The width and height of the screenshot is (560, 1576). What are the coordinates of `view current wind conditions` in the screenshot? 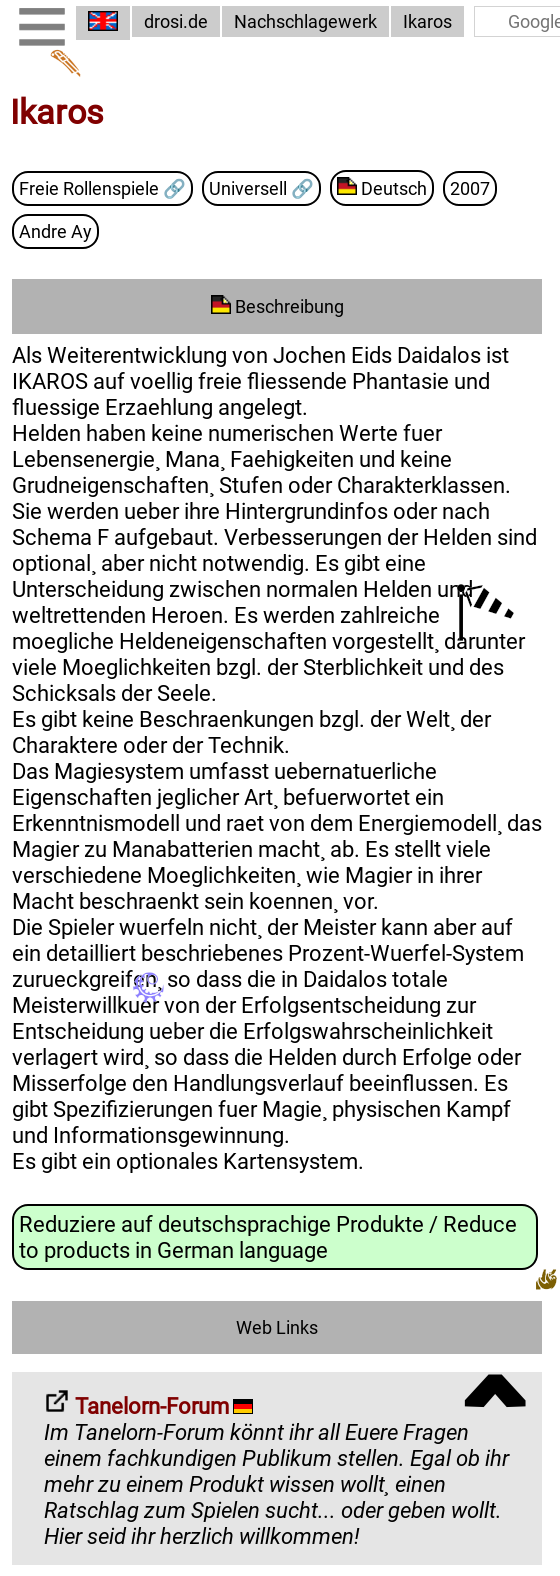 It's located at (485, 612).